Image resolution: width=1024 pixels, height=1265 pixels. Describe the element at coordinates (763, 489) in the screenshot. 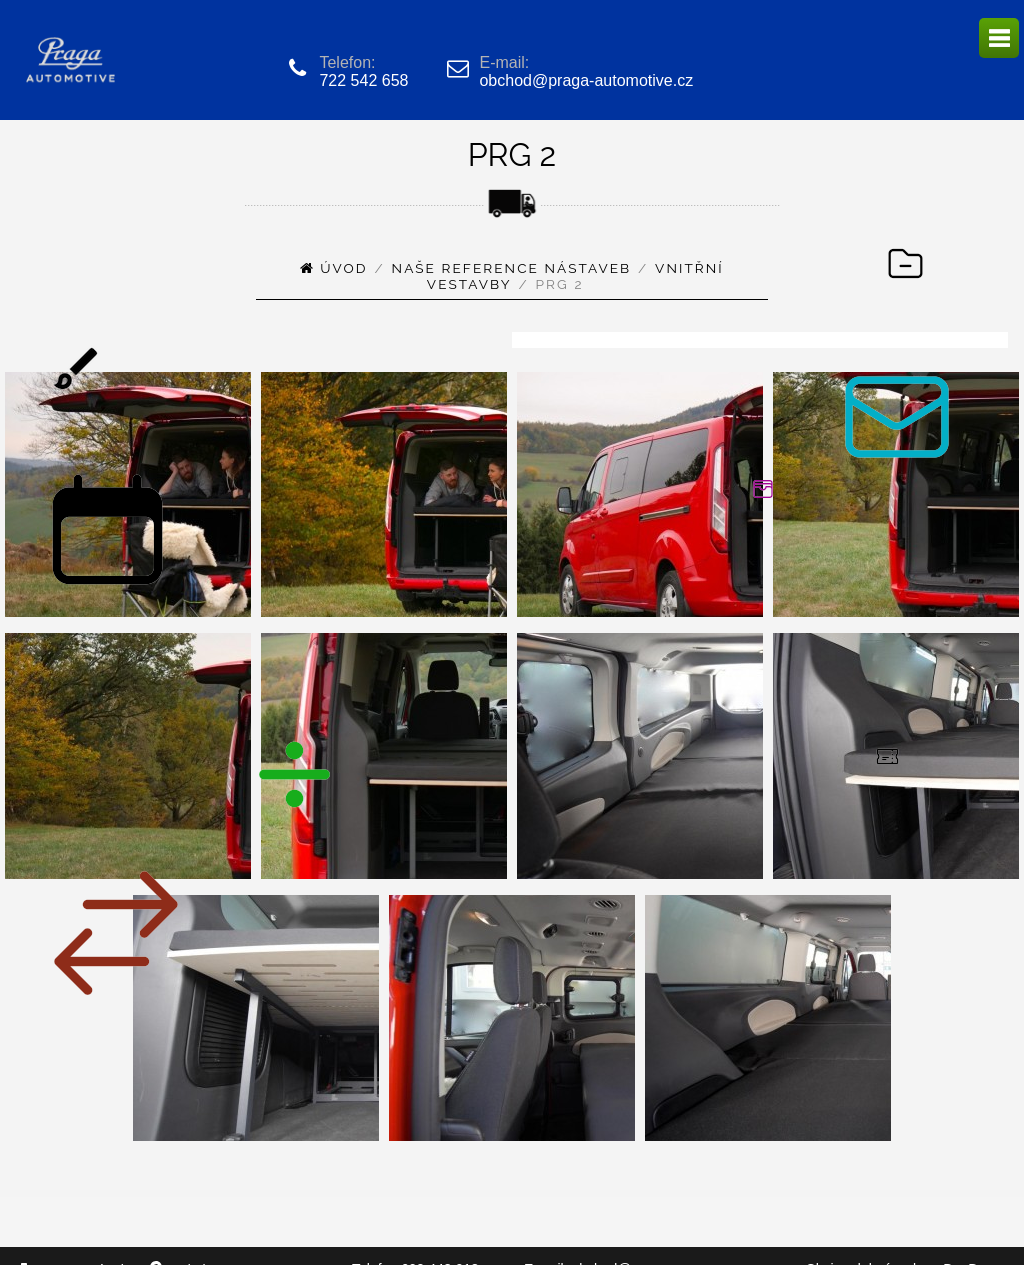

I see `access your wallet or payment methods` at that location.